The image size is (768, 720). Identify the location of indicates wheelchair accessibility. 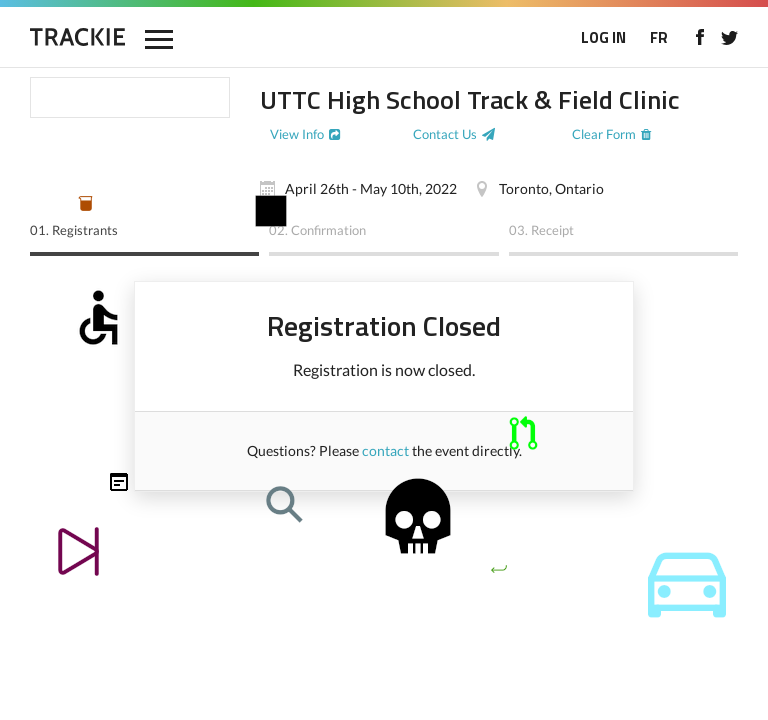
(98, 317).